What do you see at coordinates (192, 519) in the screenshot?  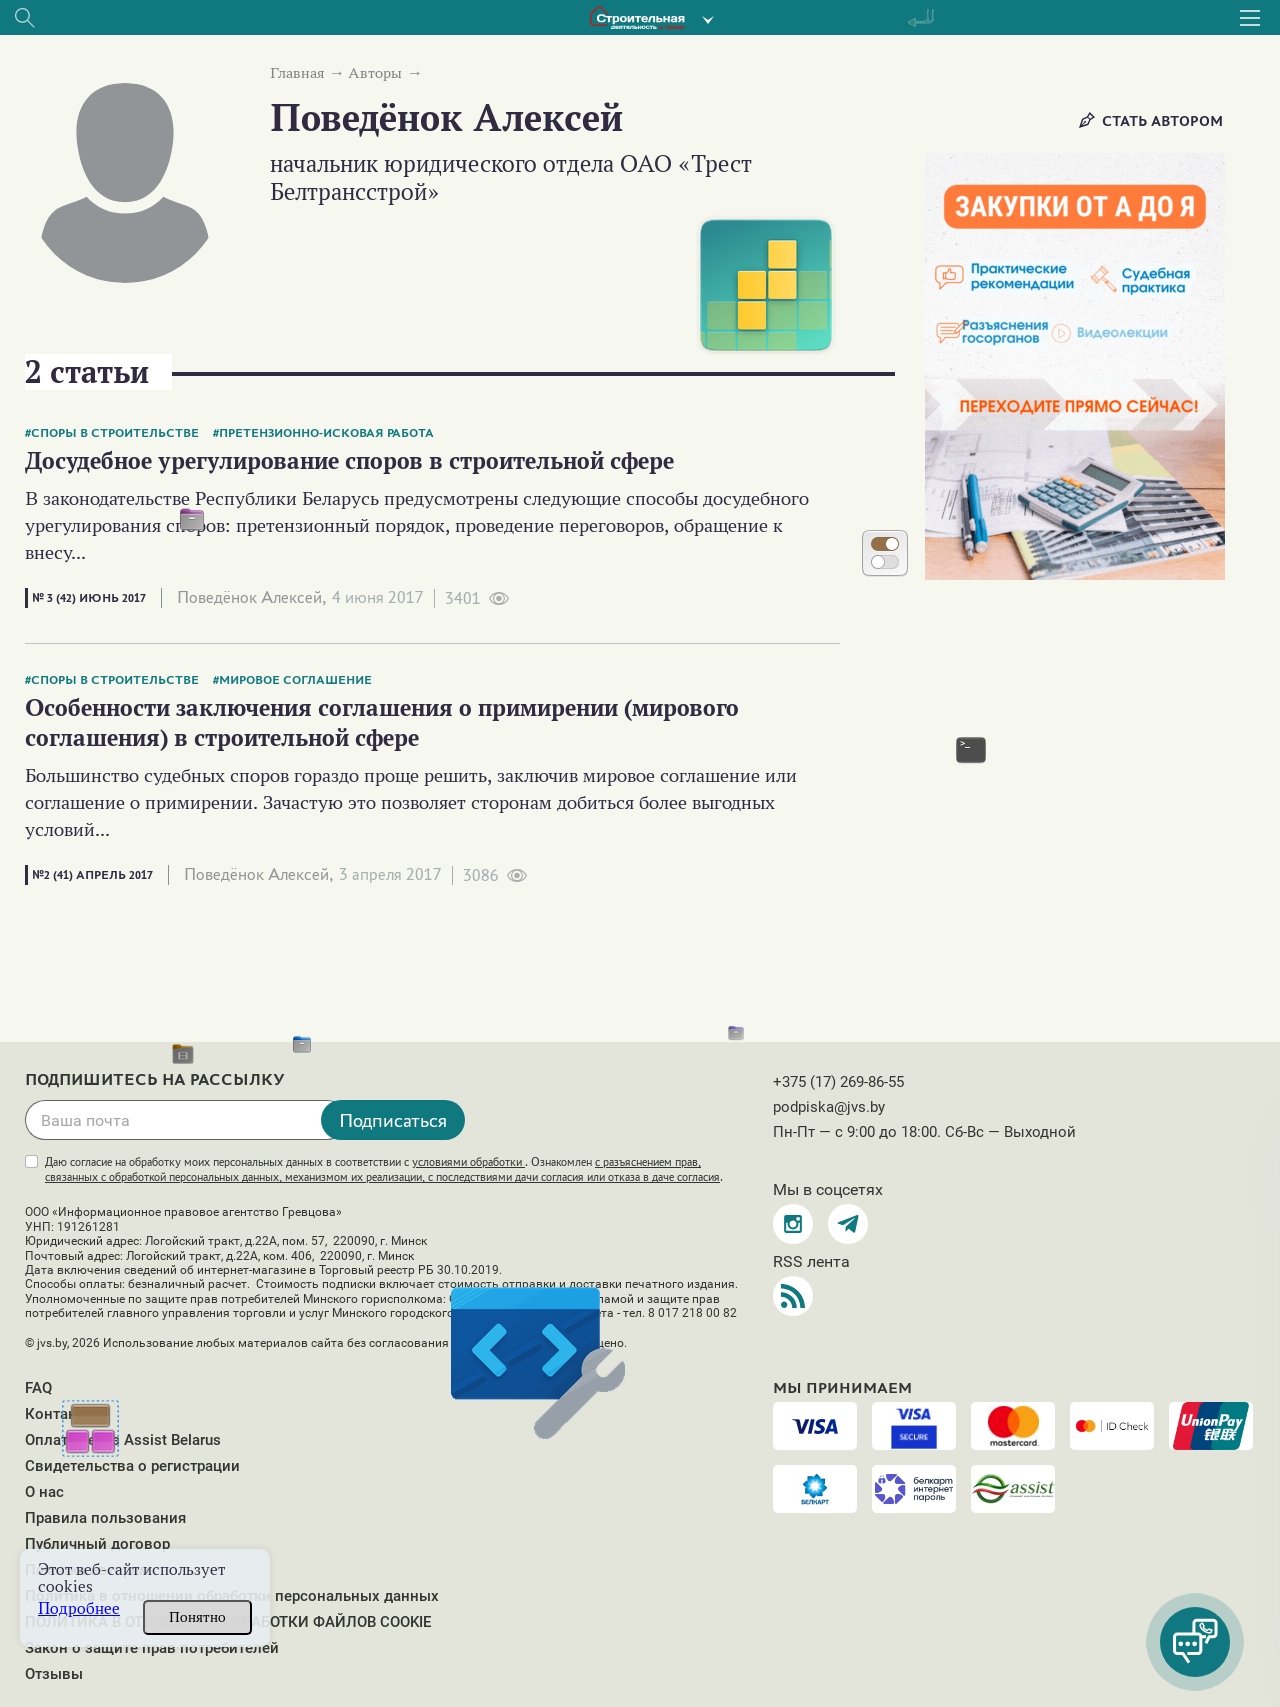 I see `open the file manager application` at bounding box center [192, 519].